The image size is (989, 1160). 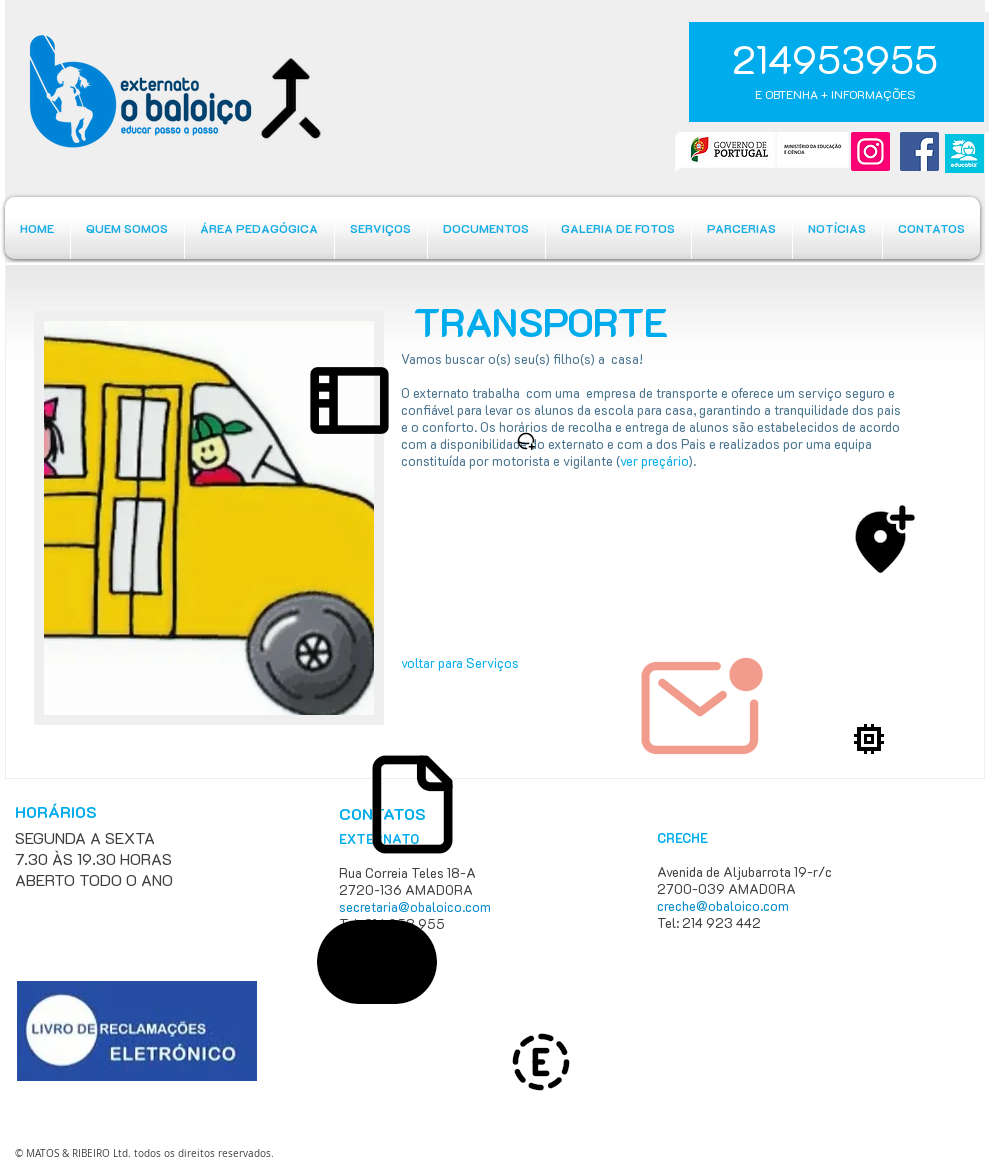 I want to click on open or view a file, so click(x=412, y=804).